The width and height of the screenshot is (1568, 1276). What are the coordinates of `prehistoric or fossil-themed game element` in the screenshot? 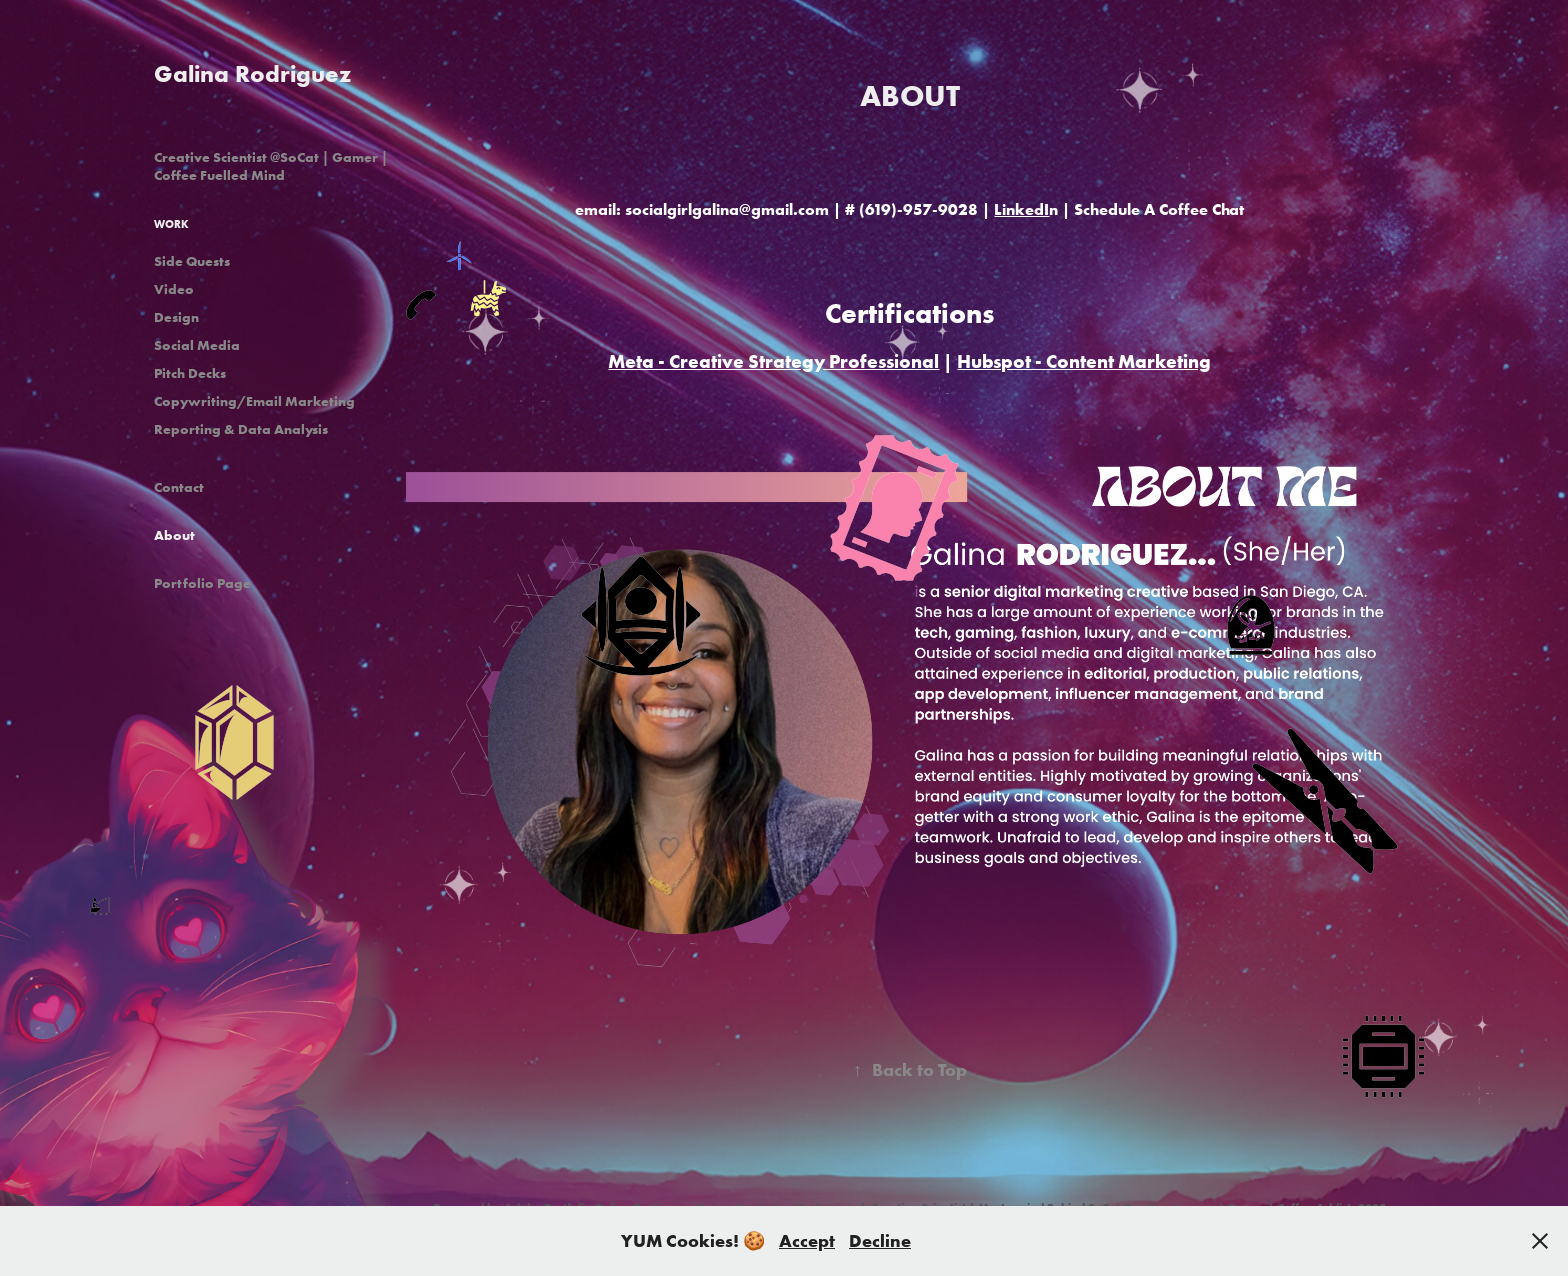 It's located at (1251, 625).